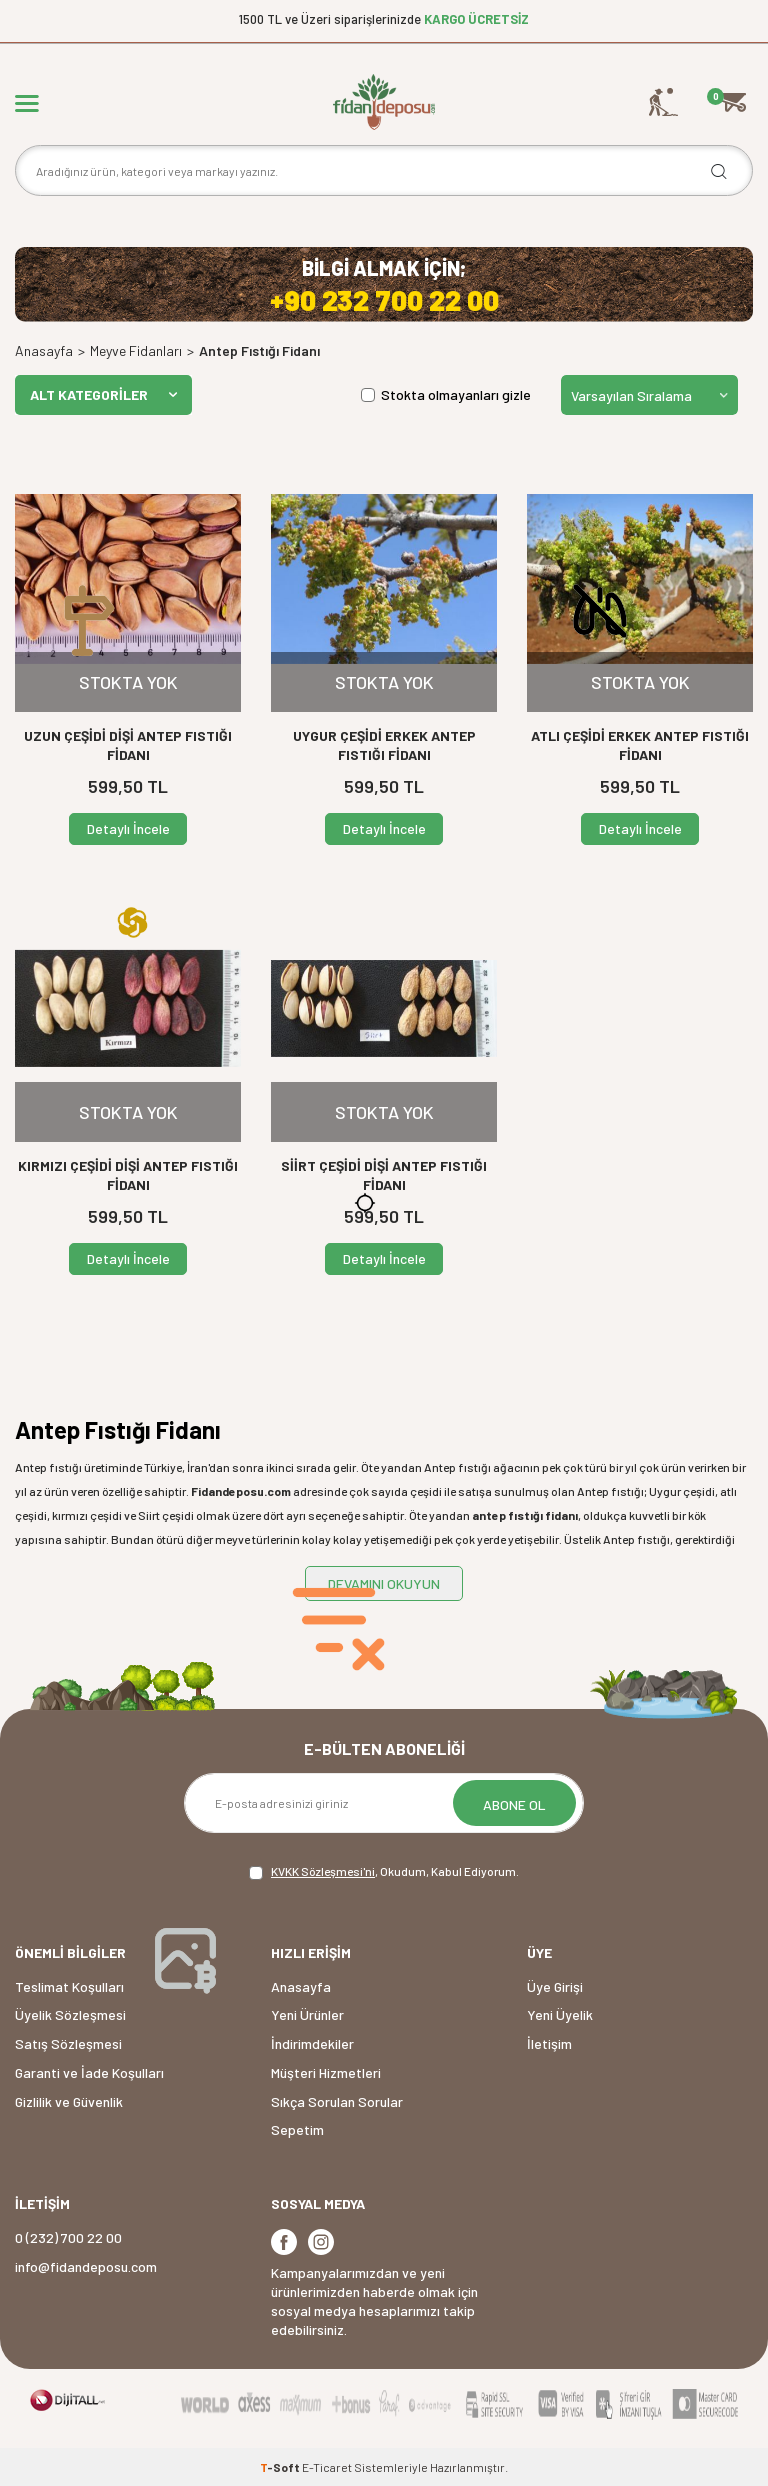  What do you see at coordinates (334, 1620) in the screenshot?
I see `clear all active filters` at bounding box center [334, 1620].